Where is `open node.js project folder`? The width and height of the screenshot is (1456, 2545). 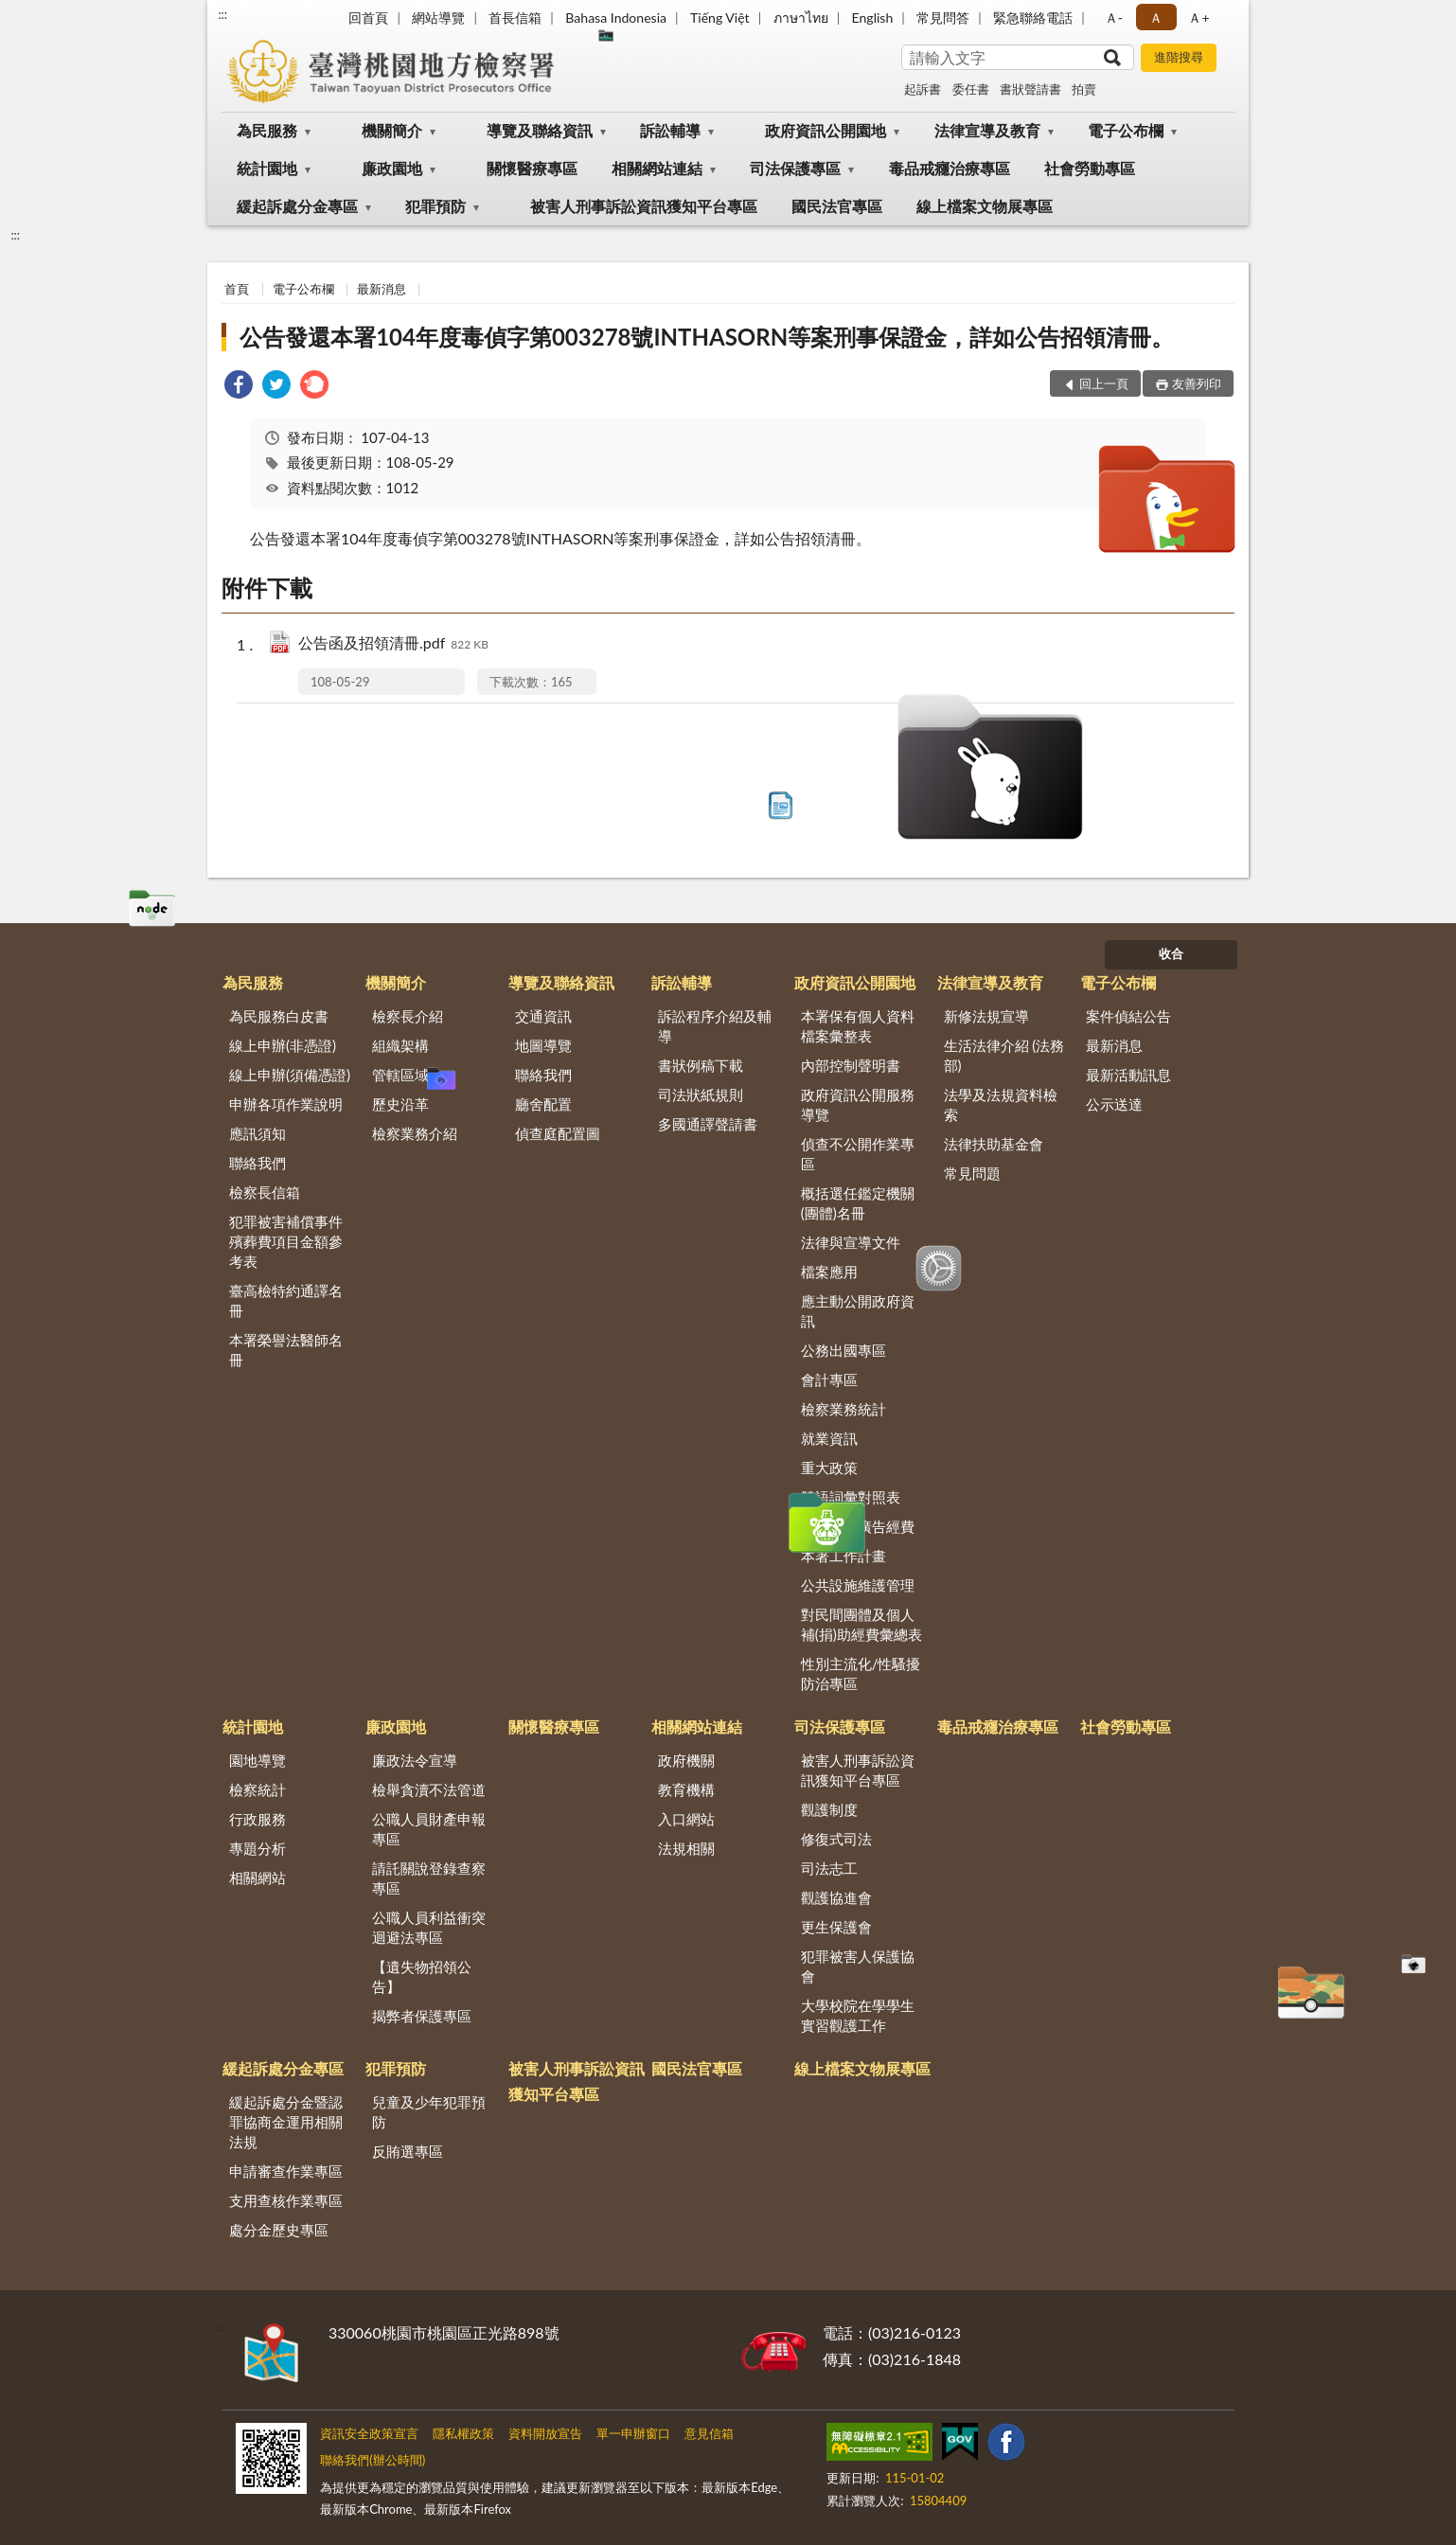
open node.js project folder is located at coordinates (151, 909).